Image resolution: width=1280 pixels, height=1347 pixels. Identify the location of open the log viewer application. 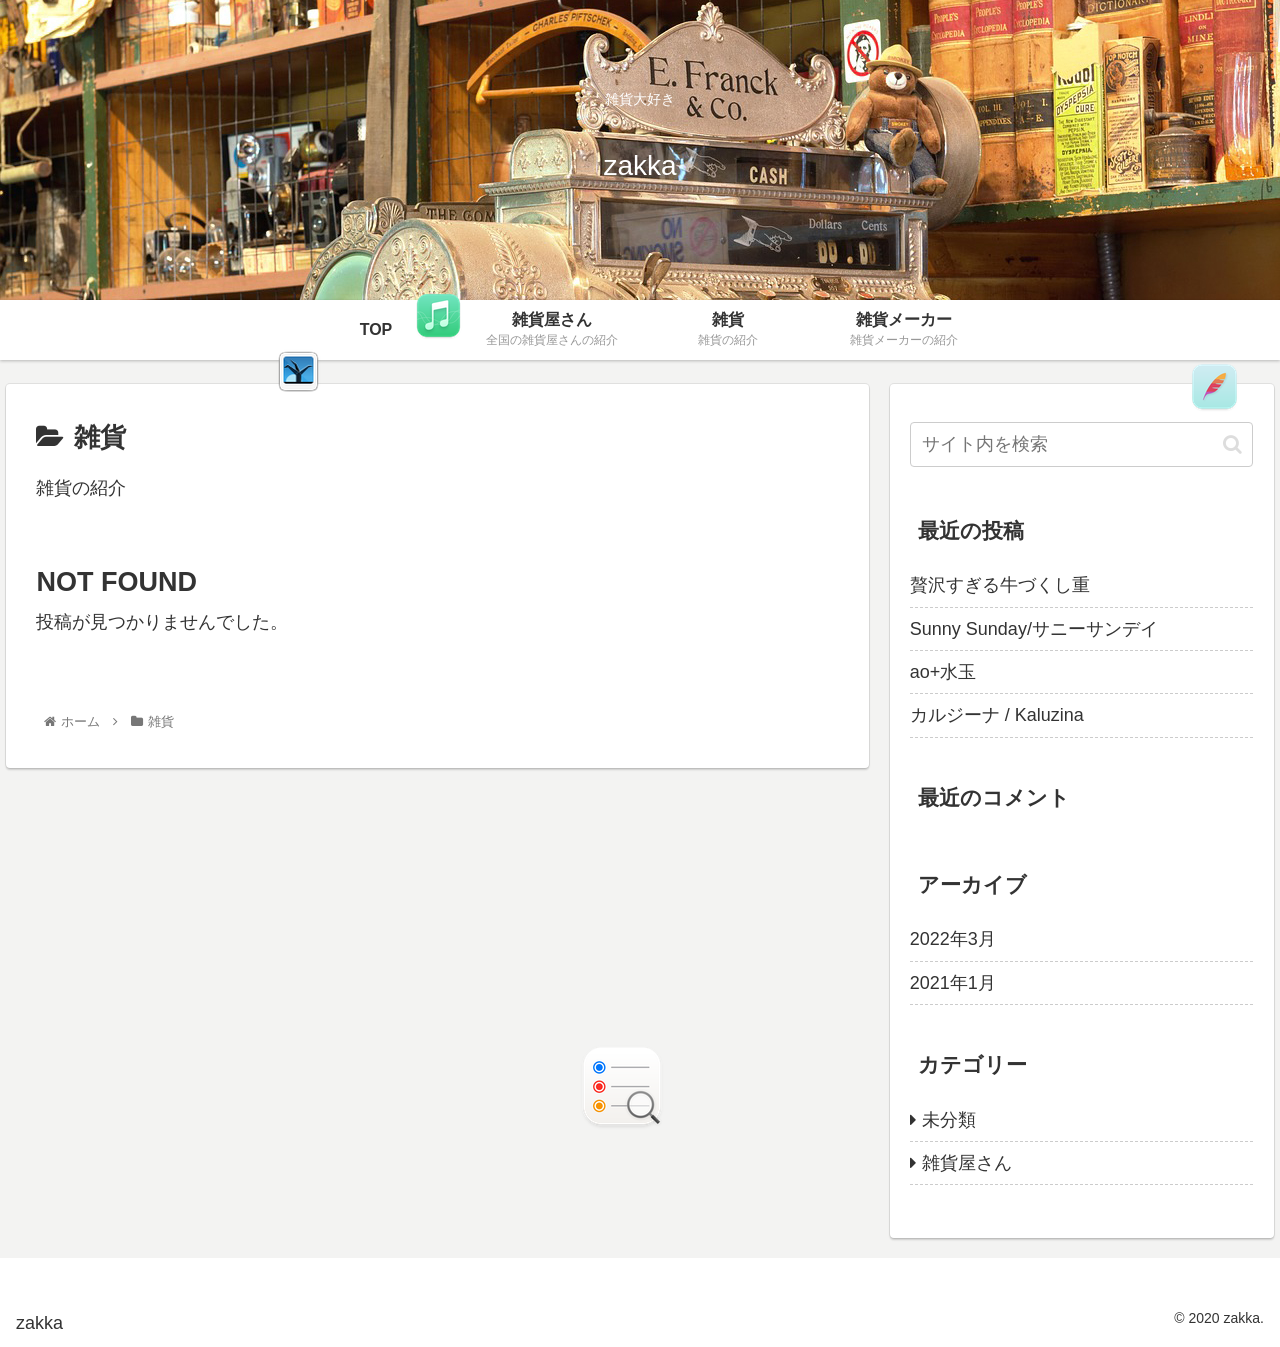
(622, 1086).